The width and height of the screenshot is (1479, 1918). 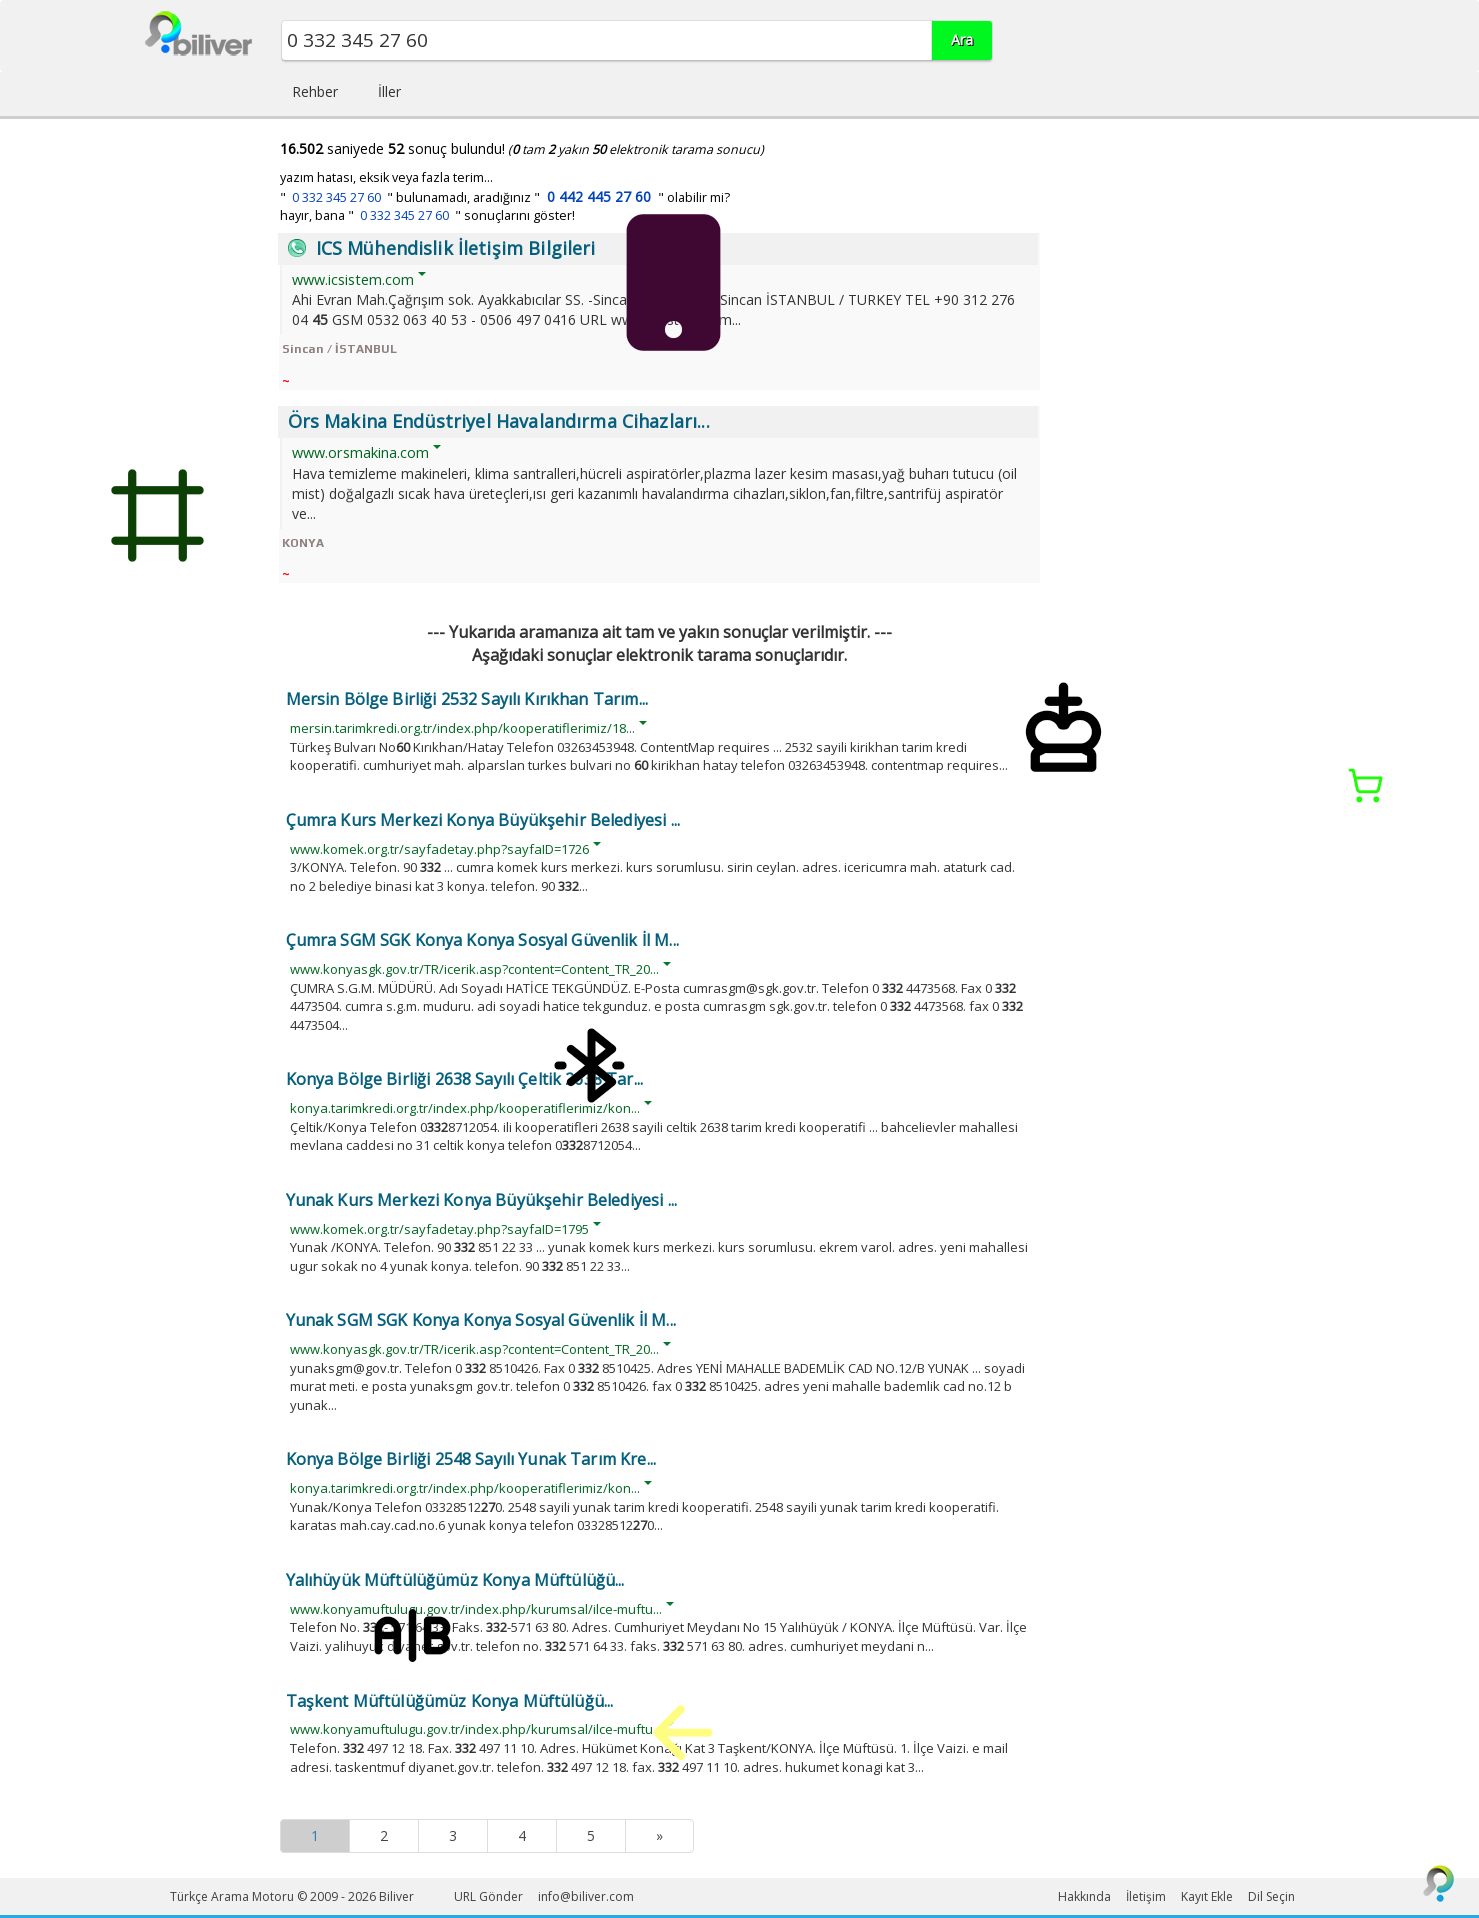 What do you see at coordinates (157, 515) in the screenshot?
I see `adjust or define a crop area` at bounding box center [157, 515].